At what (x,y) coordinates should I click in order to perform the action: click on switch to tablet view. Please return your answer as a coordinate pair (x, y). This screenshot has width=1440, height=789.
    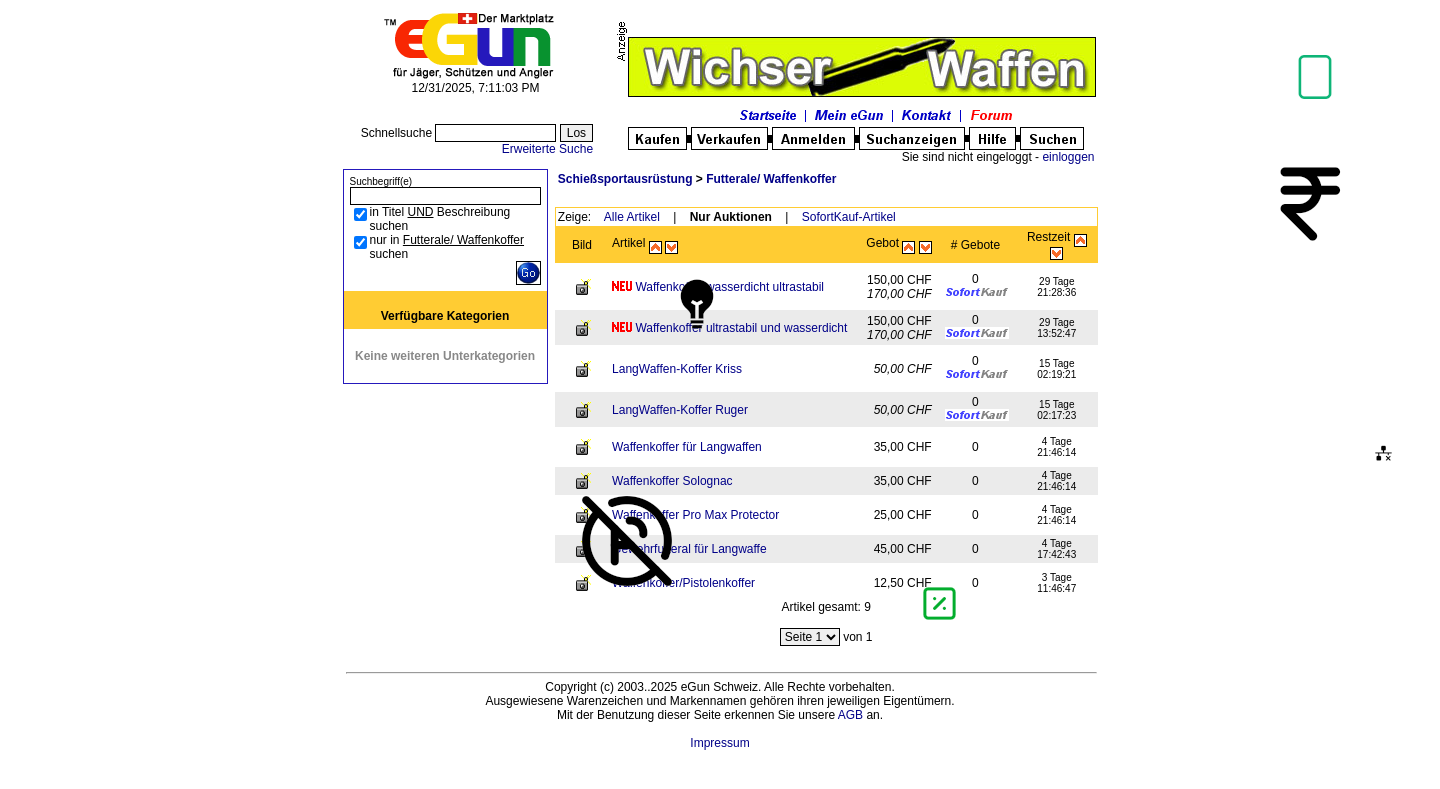
    Looking at the image, I should click on (1315, 77).